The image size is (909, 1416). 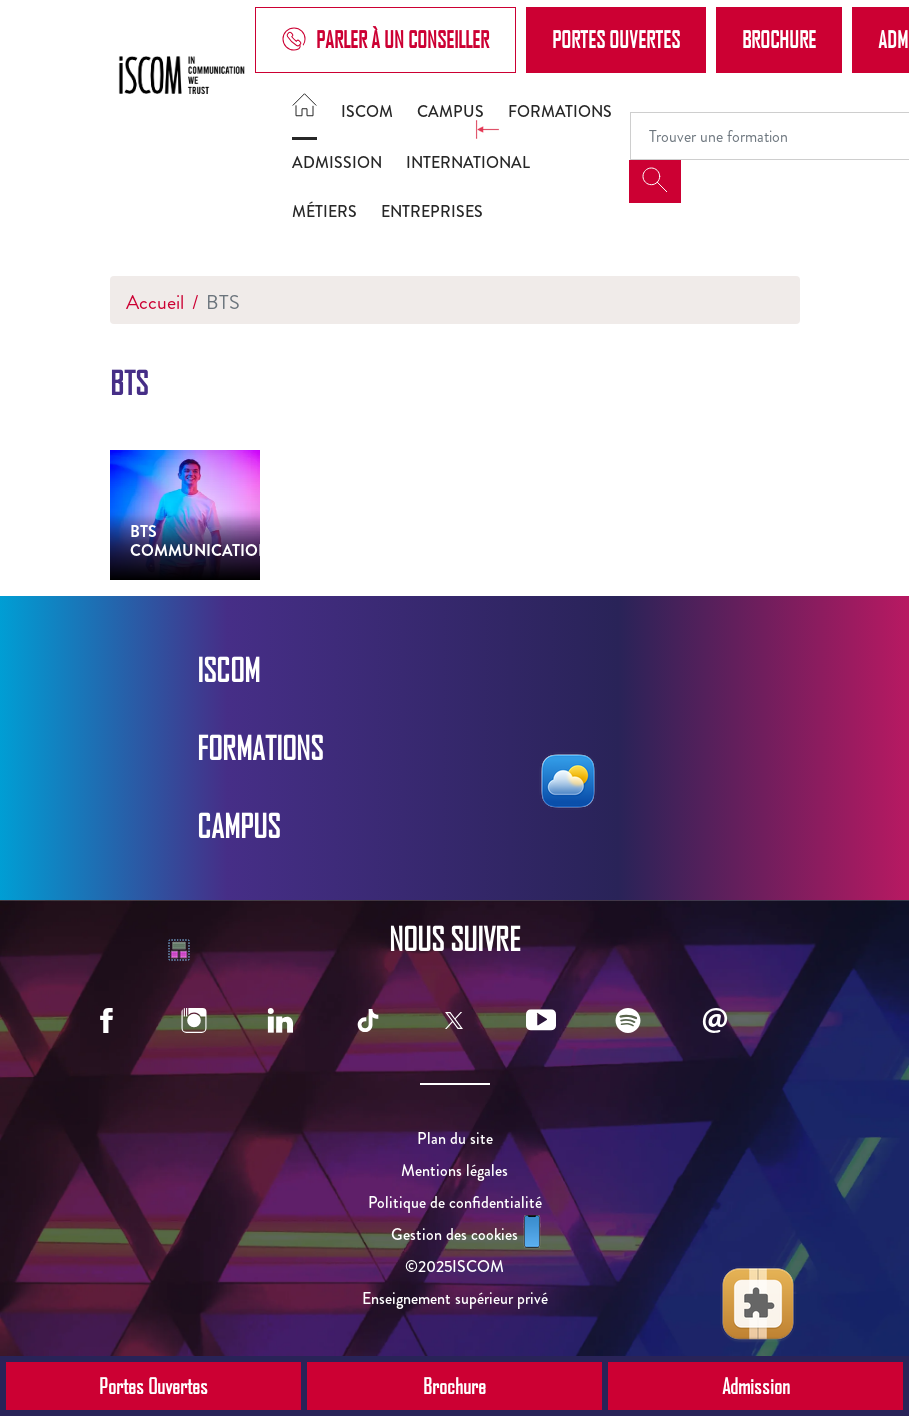 What do you see at coordinates (487, 129) in the screenshot?
I see `go to the first item in a list or sequence` at bounding box center [487, 129].